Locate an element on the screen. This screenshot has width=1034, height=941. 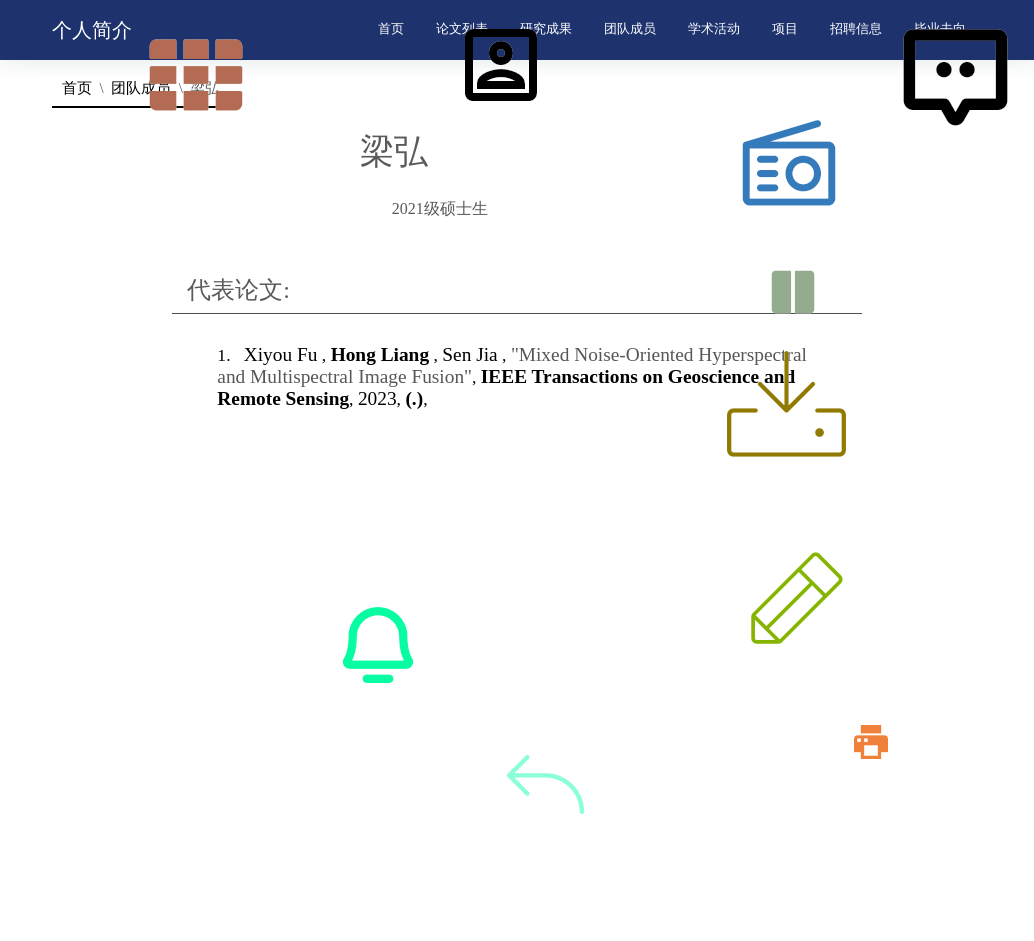
view notifications is located at coordinates (378, 645).